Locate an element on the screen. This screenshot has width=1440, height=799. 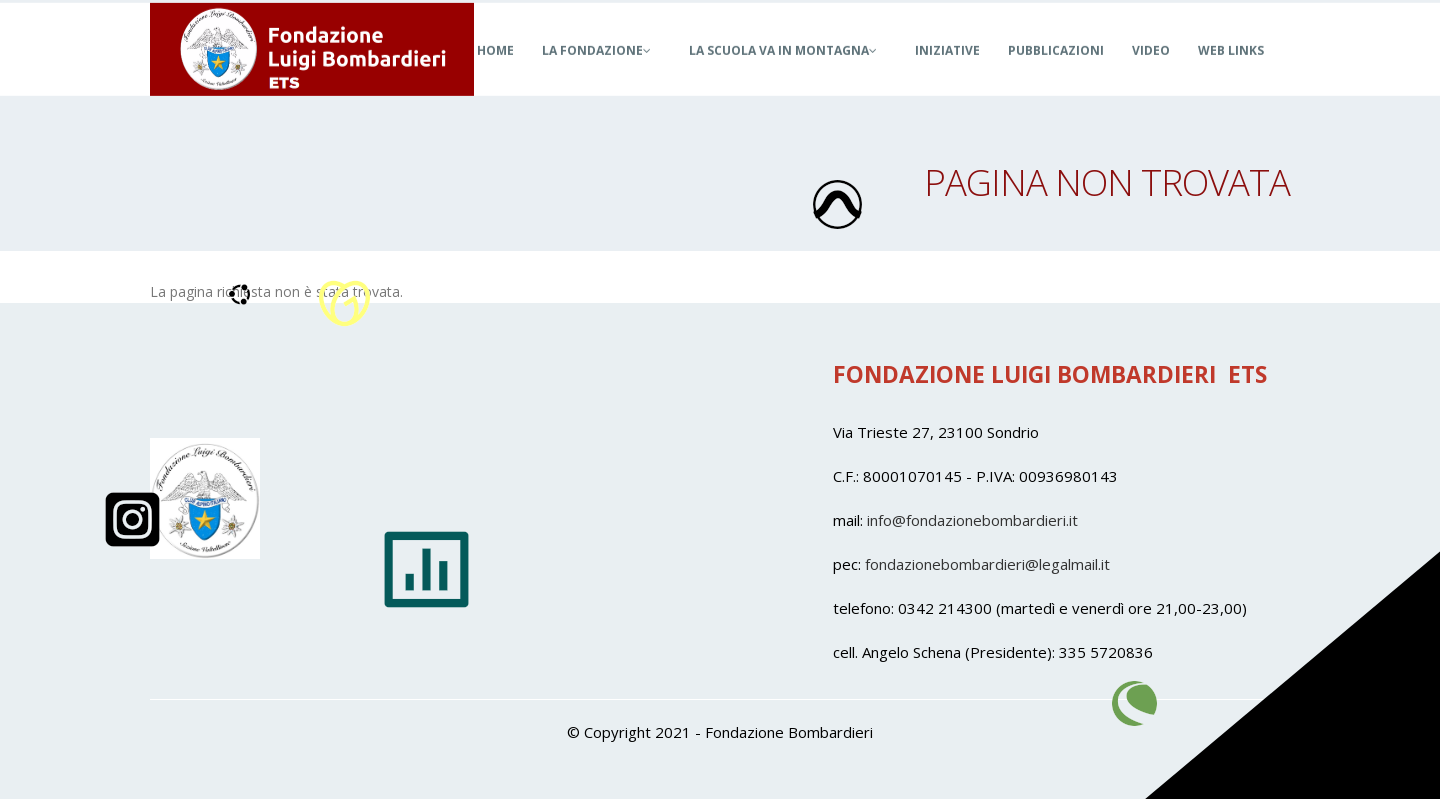
visit GoDaddy website or services is located at coordinates (344, 303).